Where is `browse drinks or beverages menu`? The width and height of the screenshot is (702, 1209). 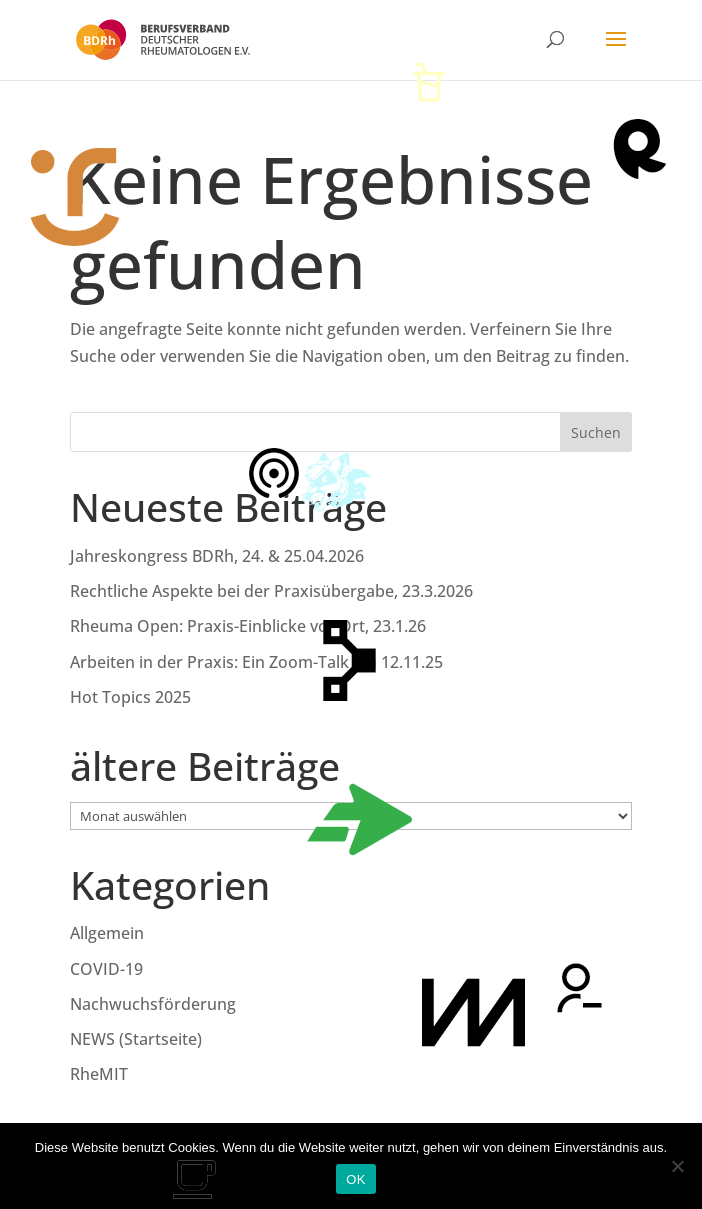 browse drinks or beverages menu is located at coordinates (429, 84).